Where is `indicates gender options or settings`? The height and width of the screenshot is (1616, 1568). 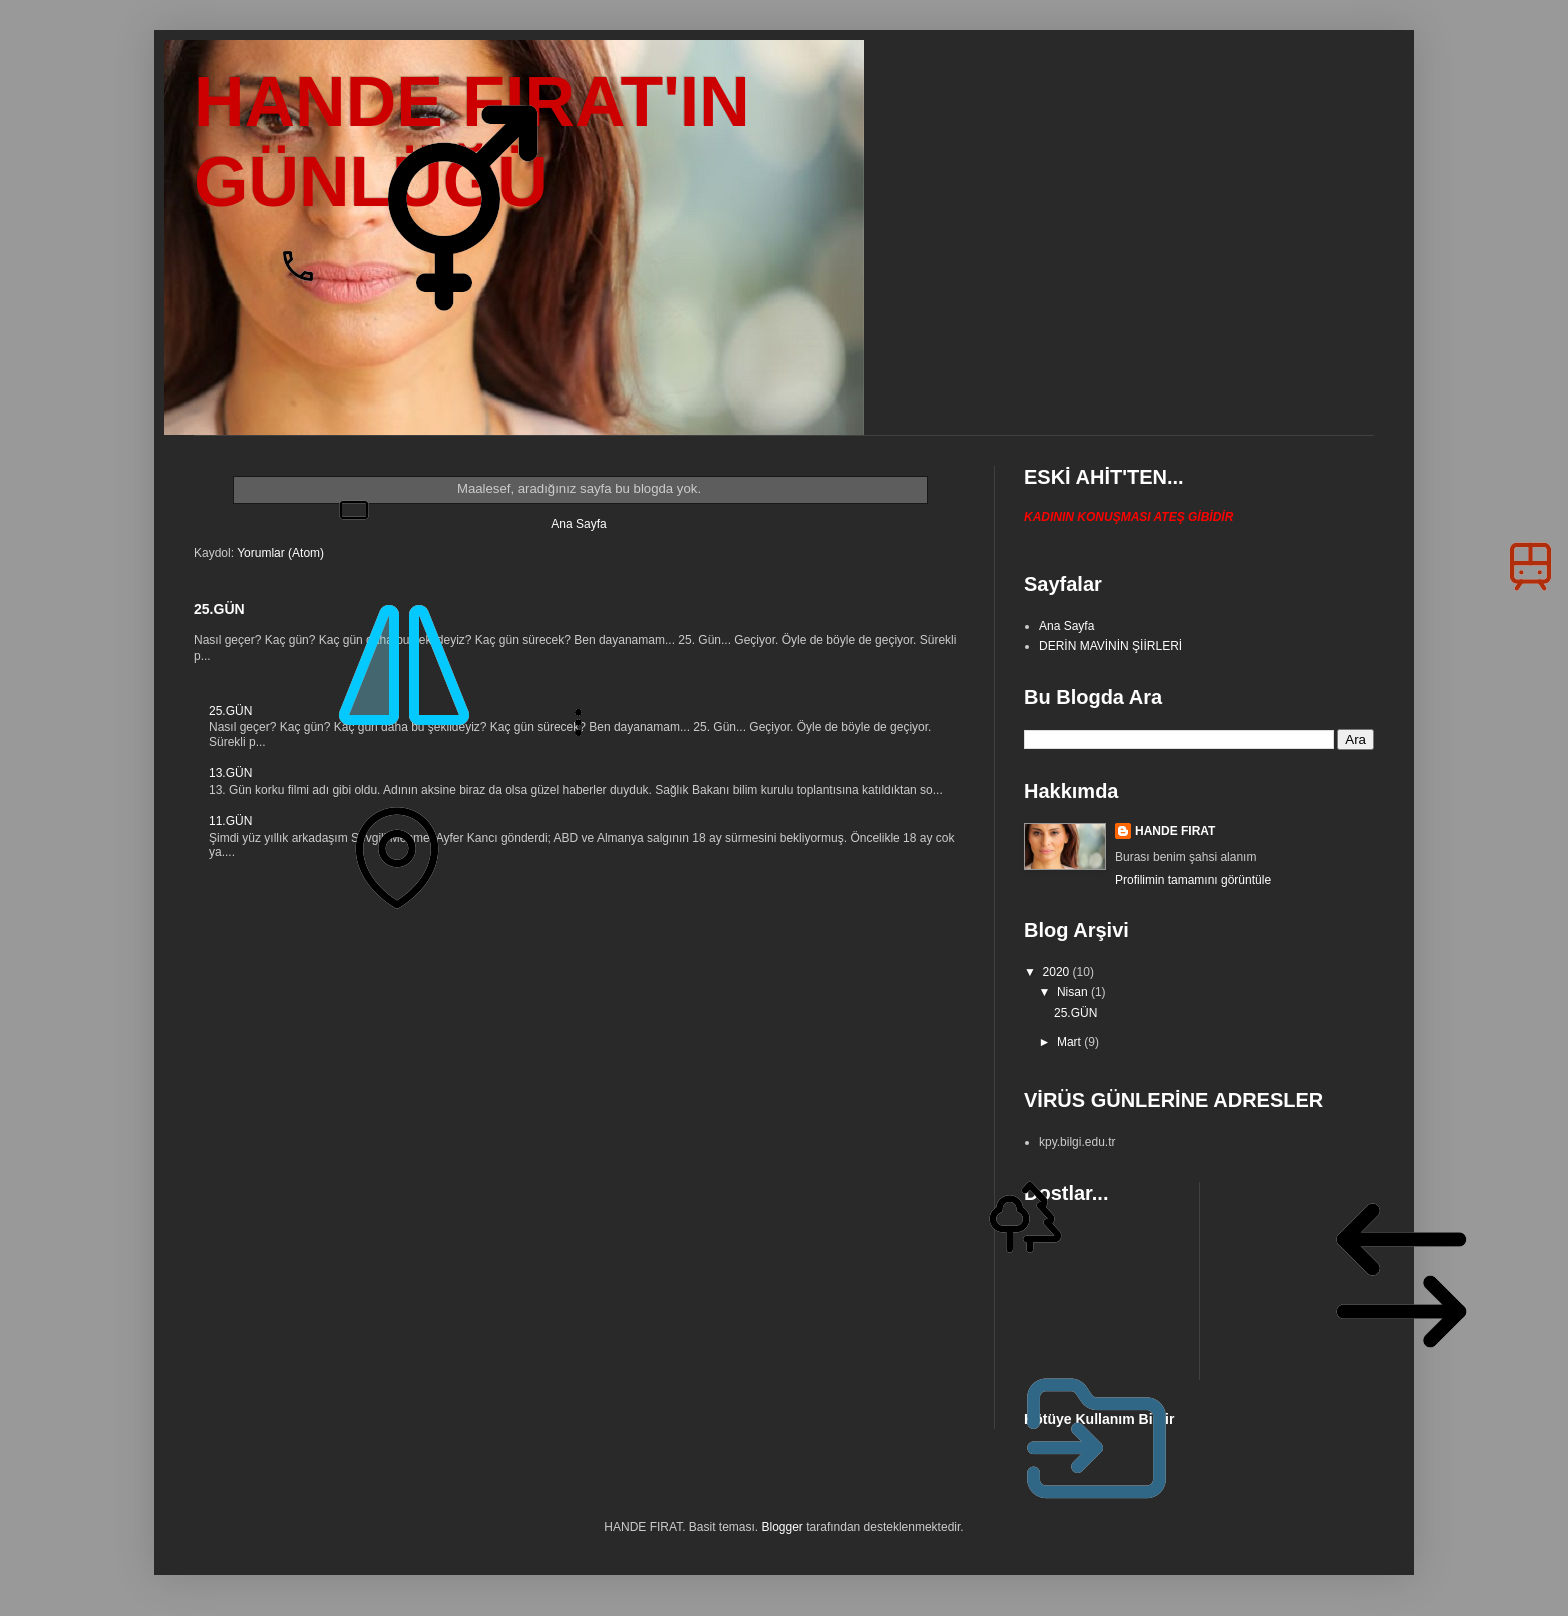 indicates gender options or settings is located at coordinates (444, 208).